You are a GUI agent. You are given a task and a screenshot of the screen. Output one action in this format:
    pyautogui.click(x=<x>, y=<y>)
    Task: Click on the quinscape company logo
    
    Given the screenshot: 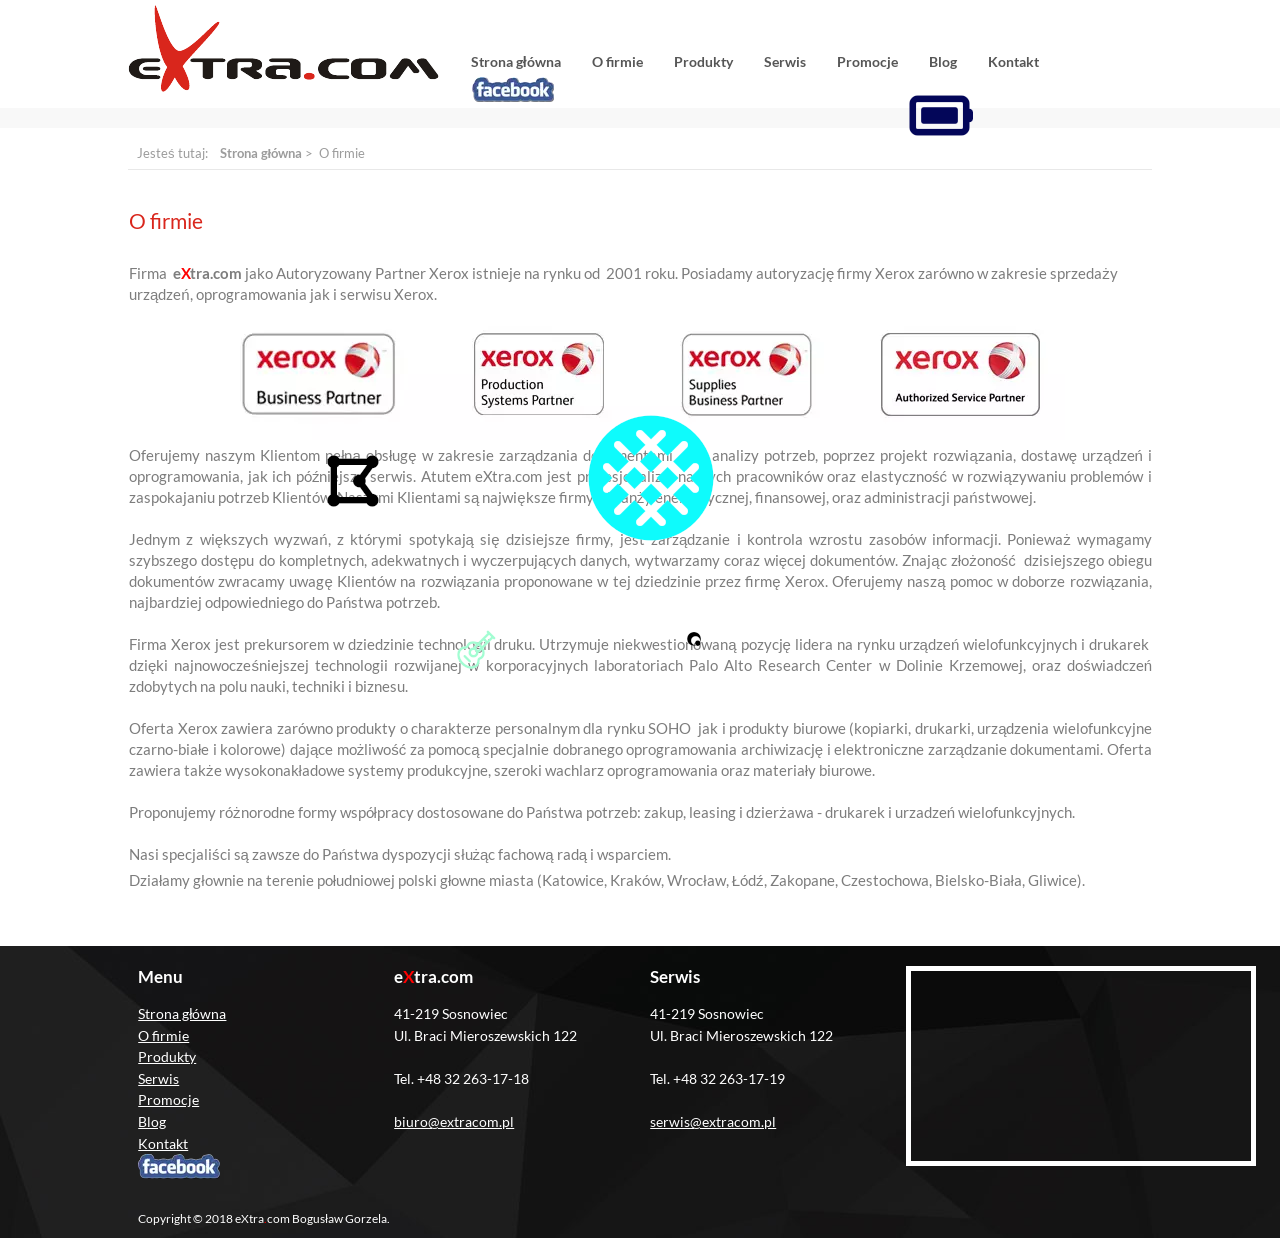 What is the action you would take?
    pyautogui.click(x=694, y=639)
    